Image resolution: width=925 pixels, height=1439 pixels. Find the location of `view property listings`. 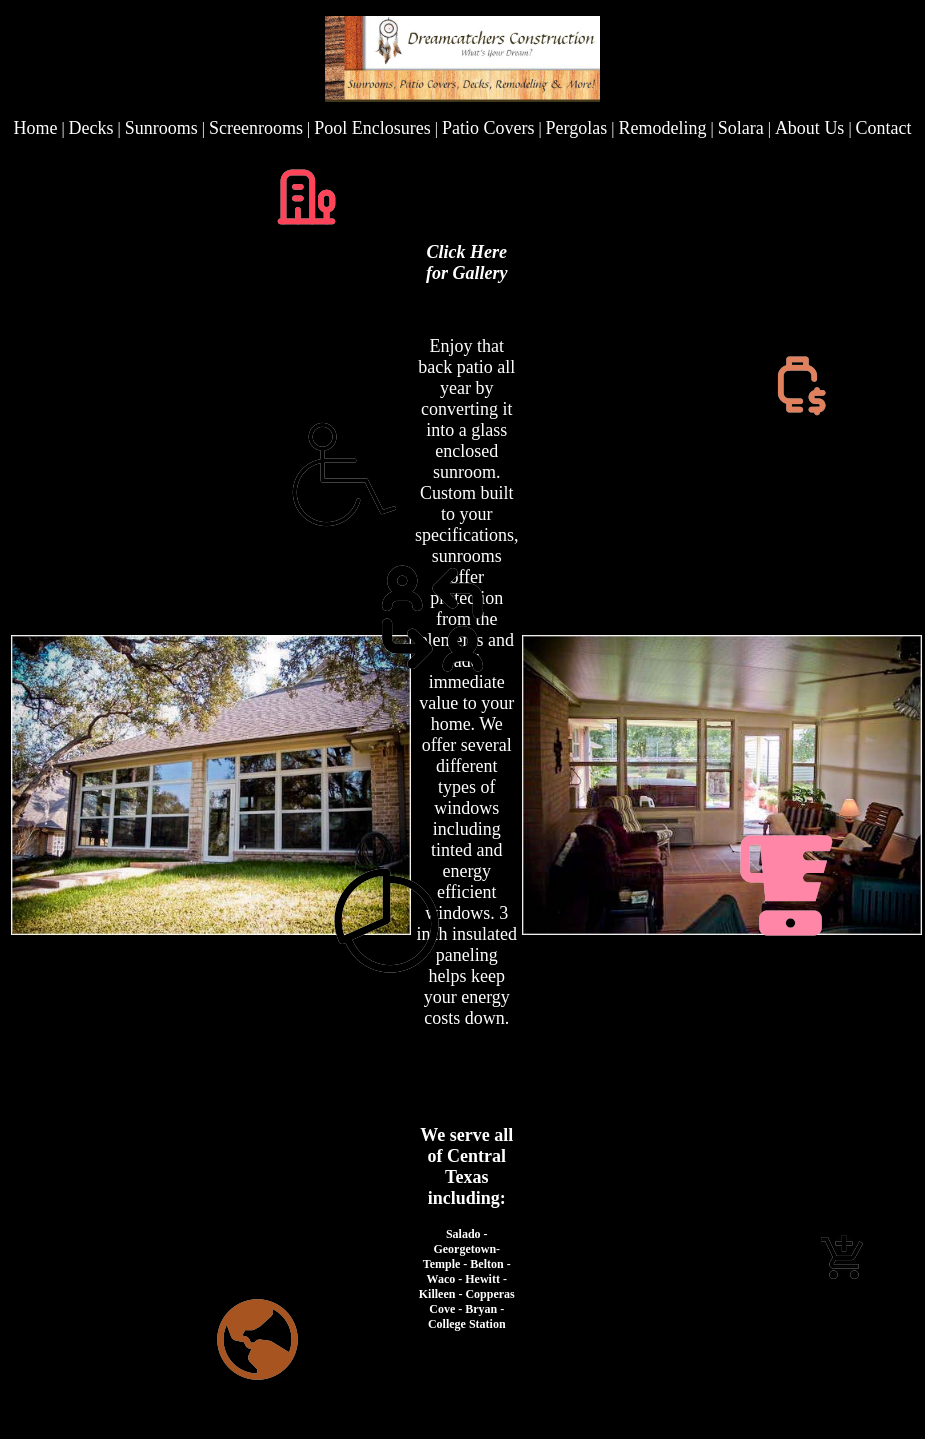

view property listings is located at coordinates (306, 195).